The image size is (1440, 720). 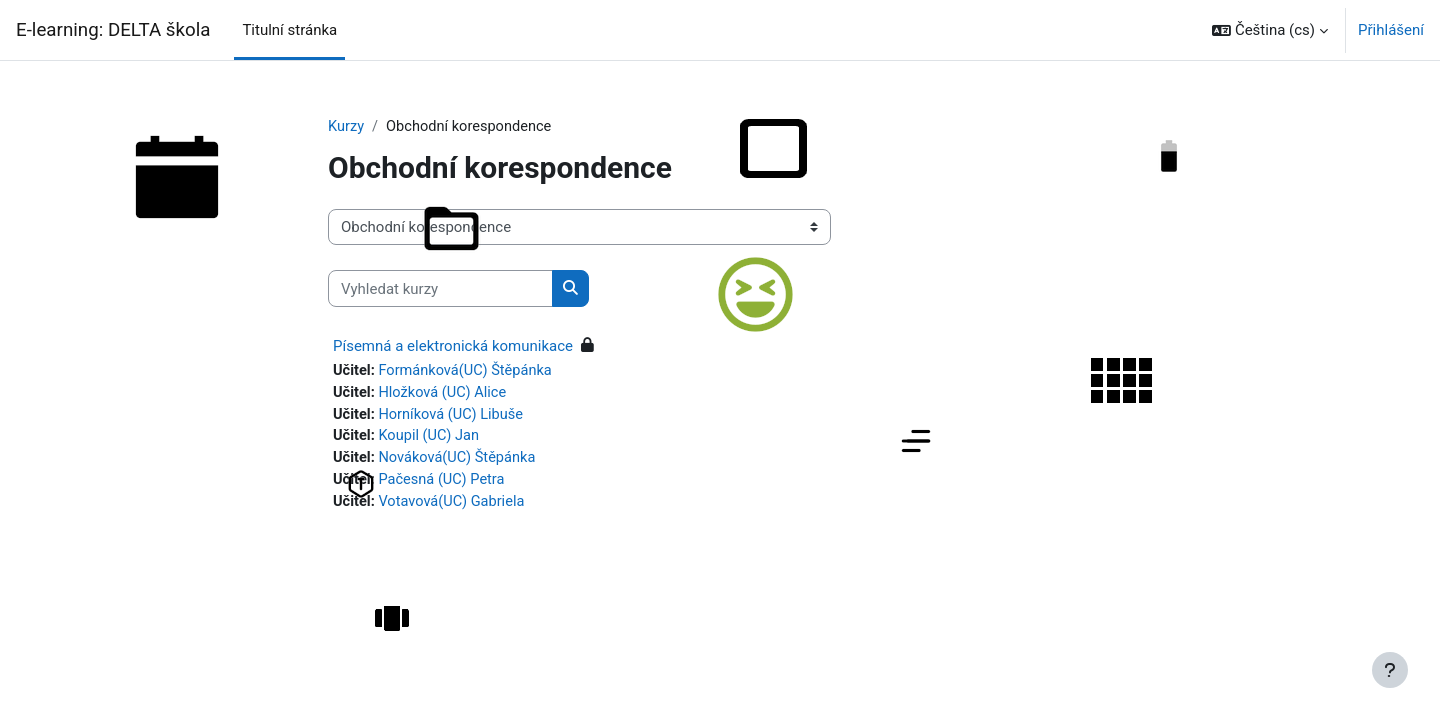 I want to click on view calendar with no events, so click(x=177, y=177).